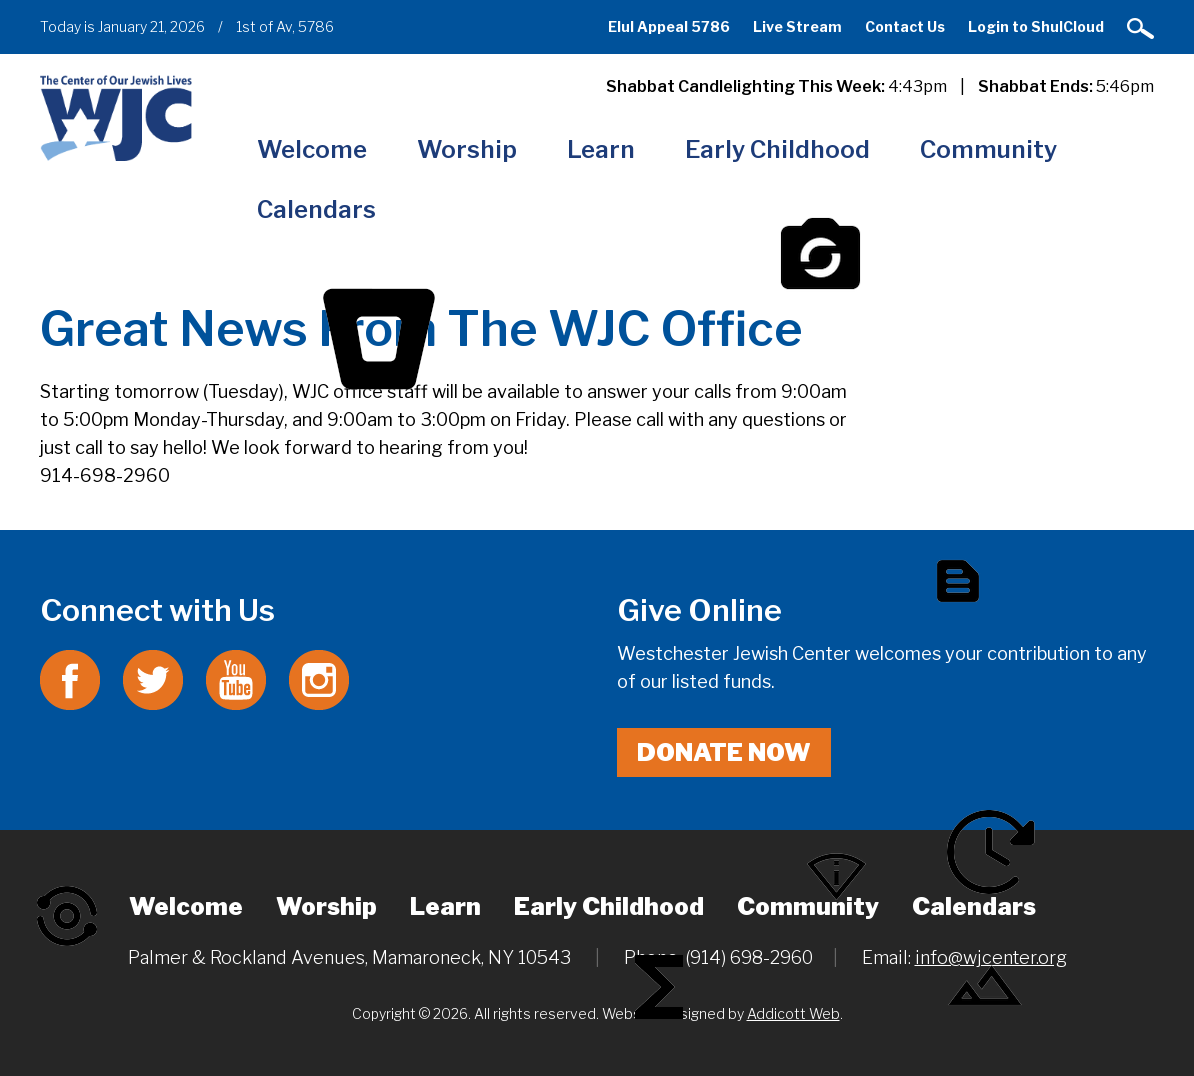 This screenshot has width=1194, height=1076. I want to click on view landscape or nature photos, so click(985, 985).